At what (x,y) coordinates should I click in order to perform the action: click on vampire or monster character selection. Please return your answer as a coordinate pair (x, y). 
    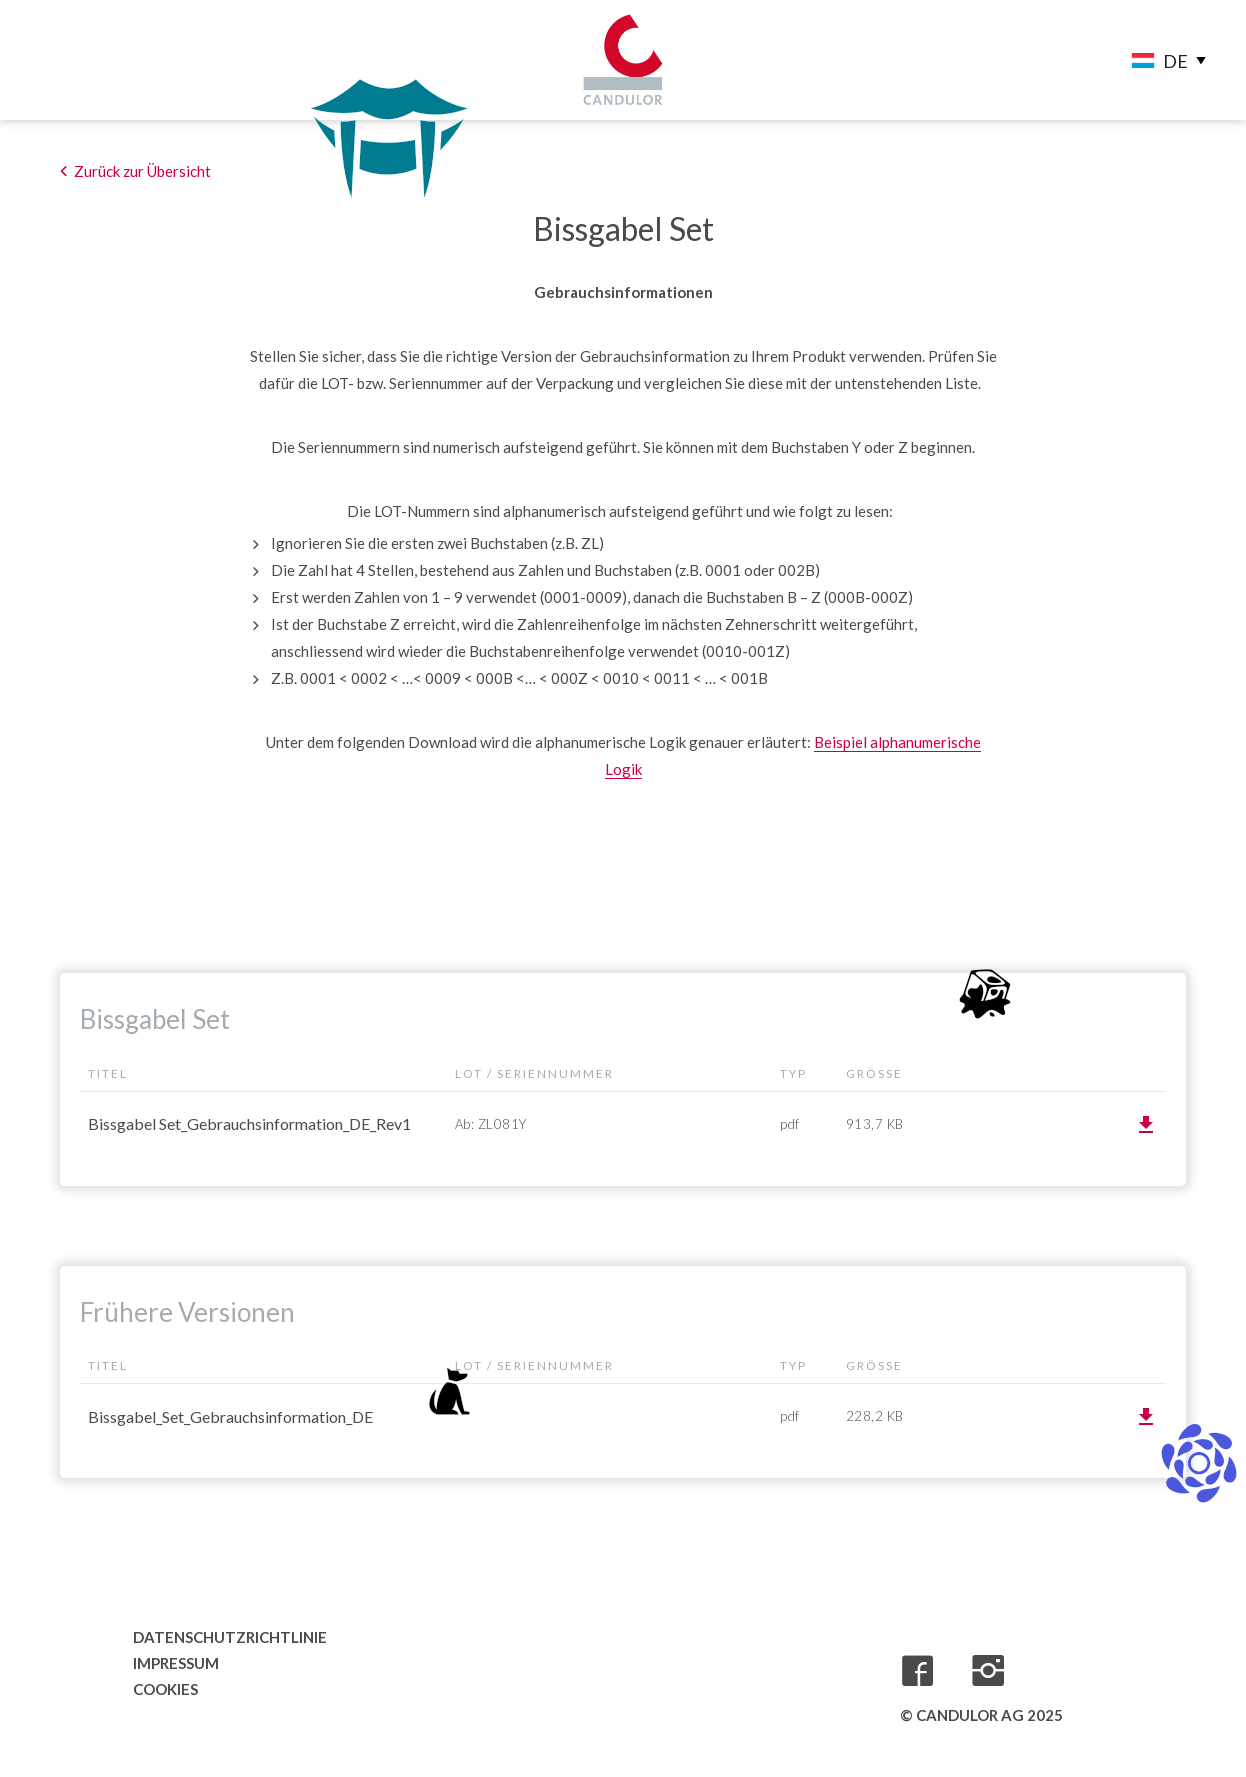
    Looking at the image, I should click on (390, 133).